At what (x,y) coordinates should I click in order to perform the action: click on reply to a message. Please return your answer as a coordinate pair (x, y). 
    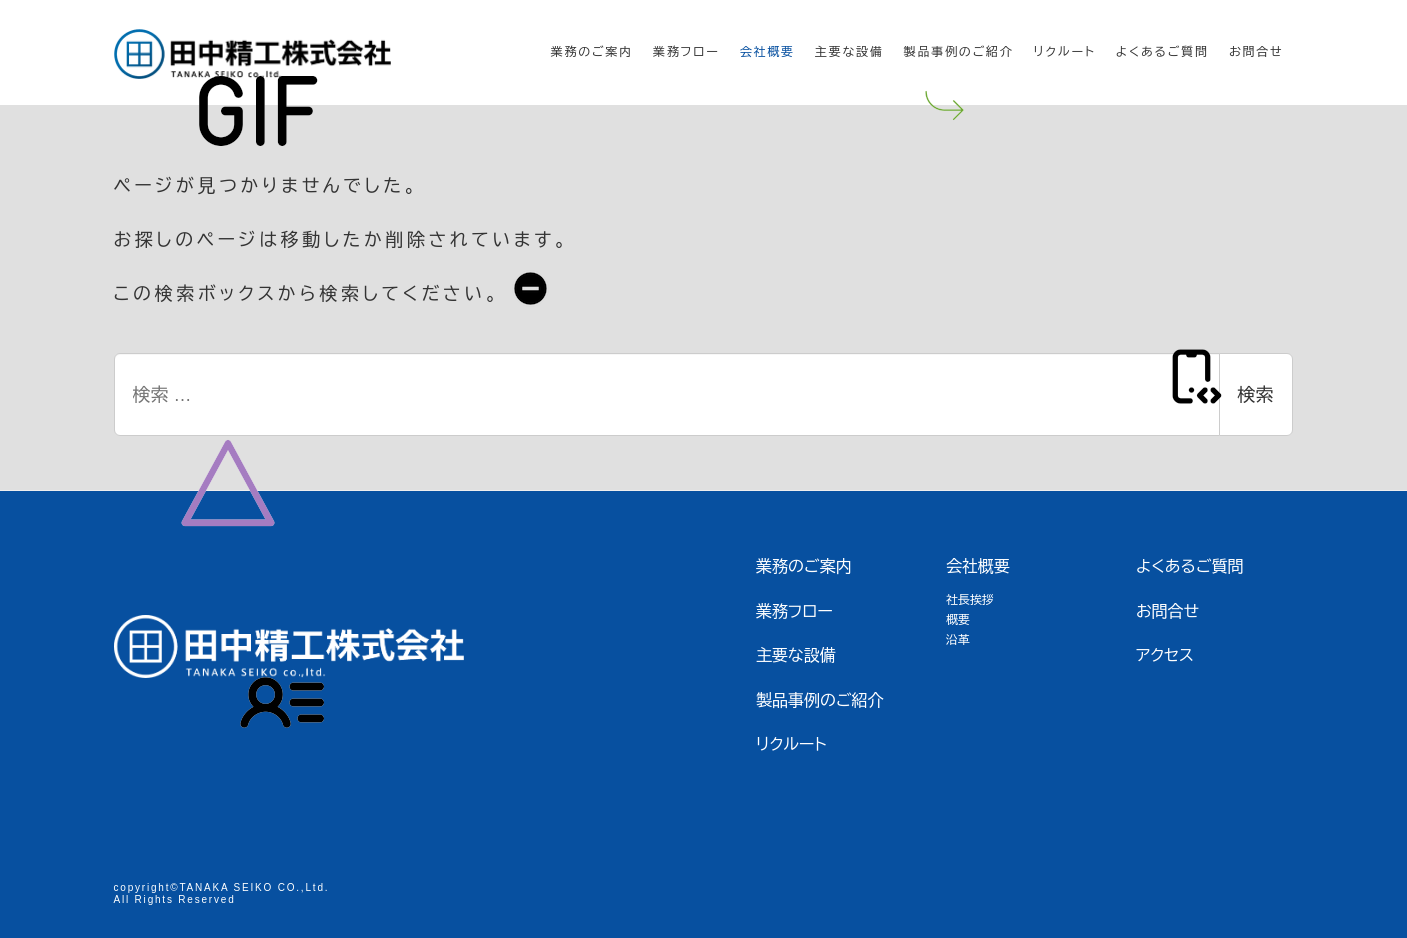
    Looking at the image, I should click on (944, 105).